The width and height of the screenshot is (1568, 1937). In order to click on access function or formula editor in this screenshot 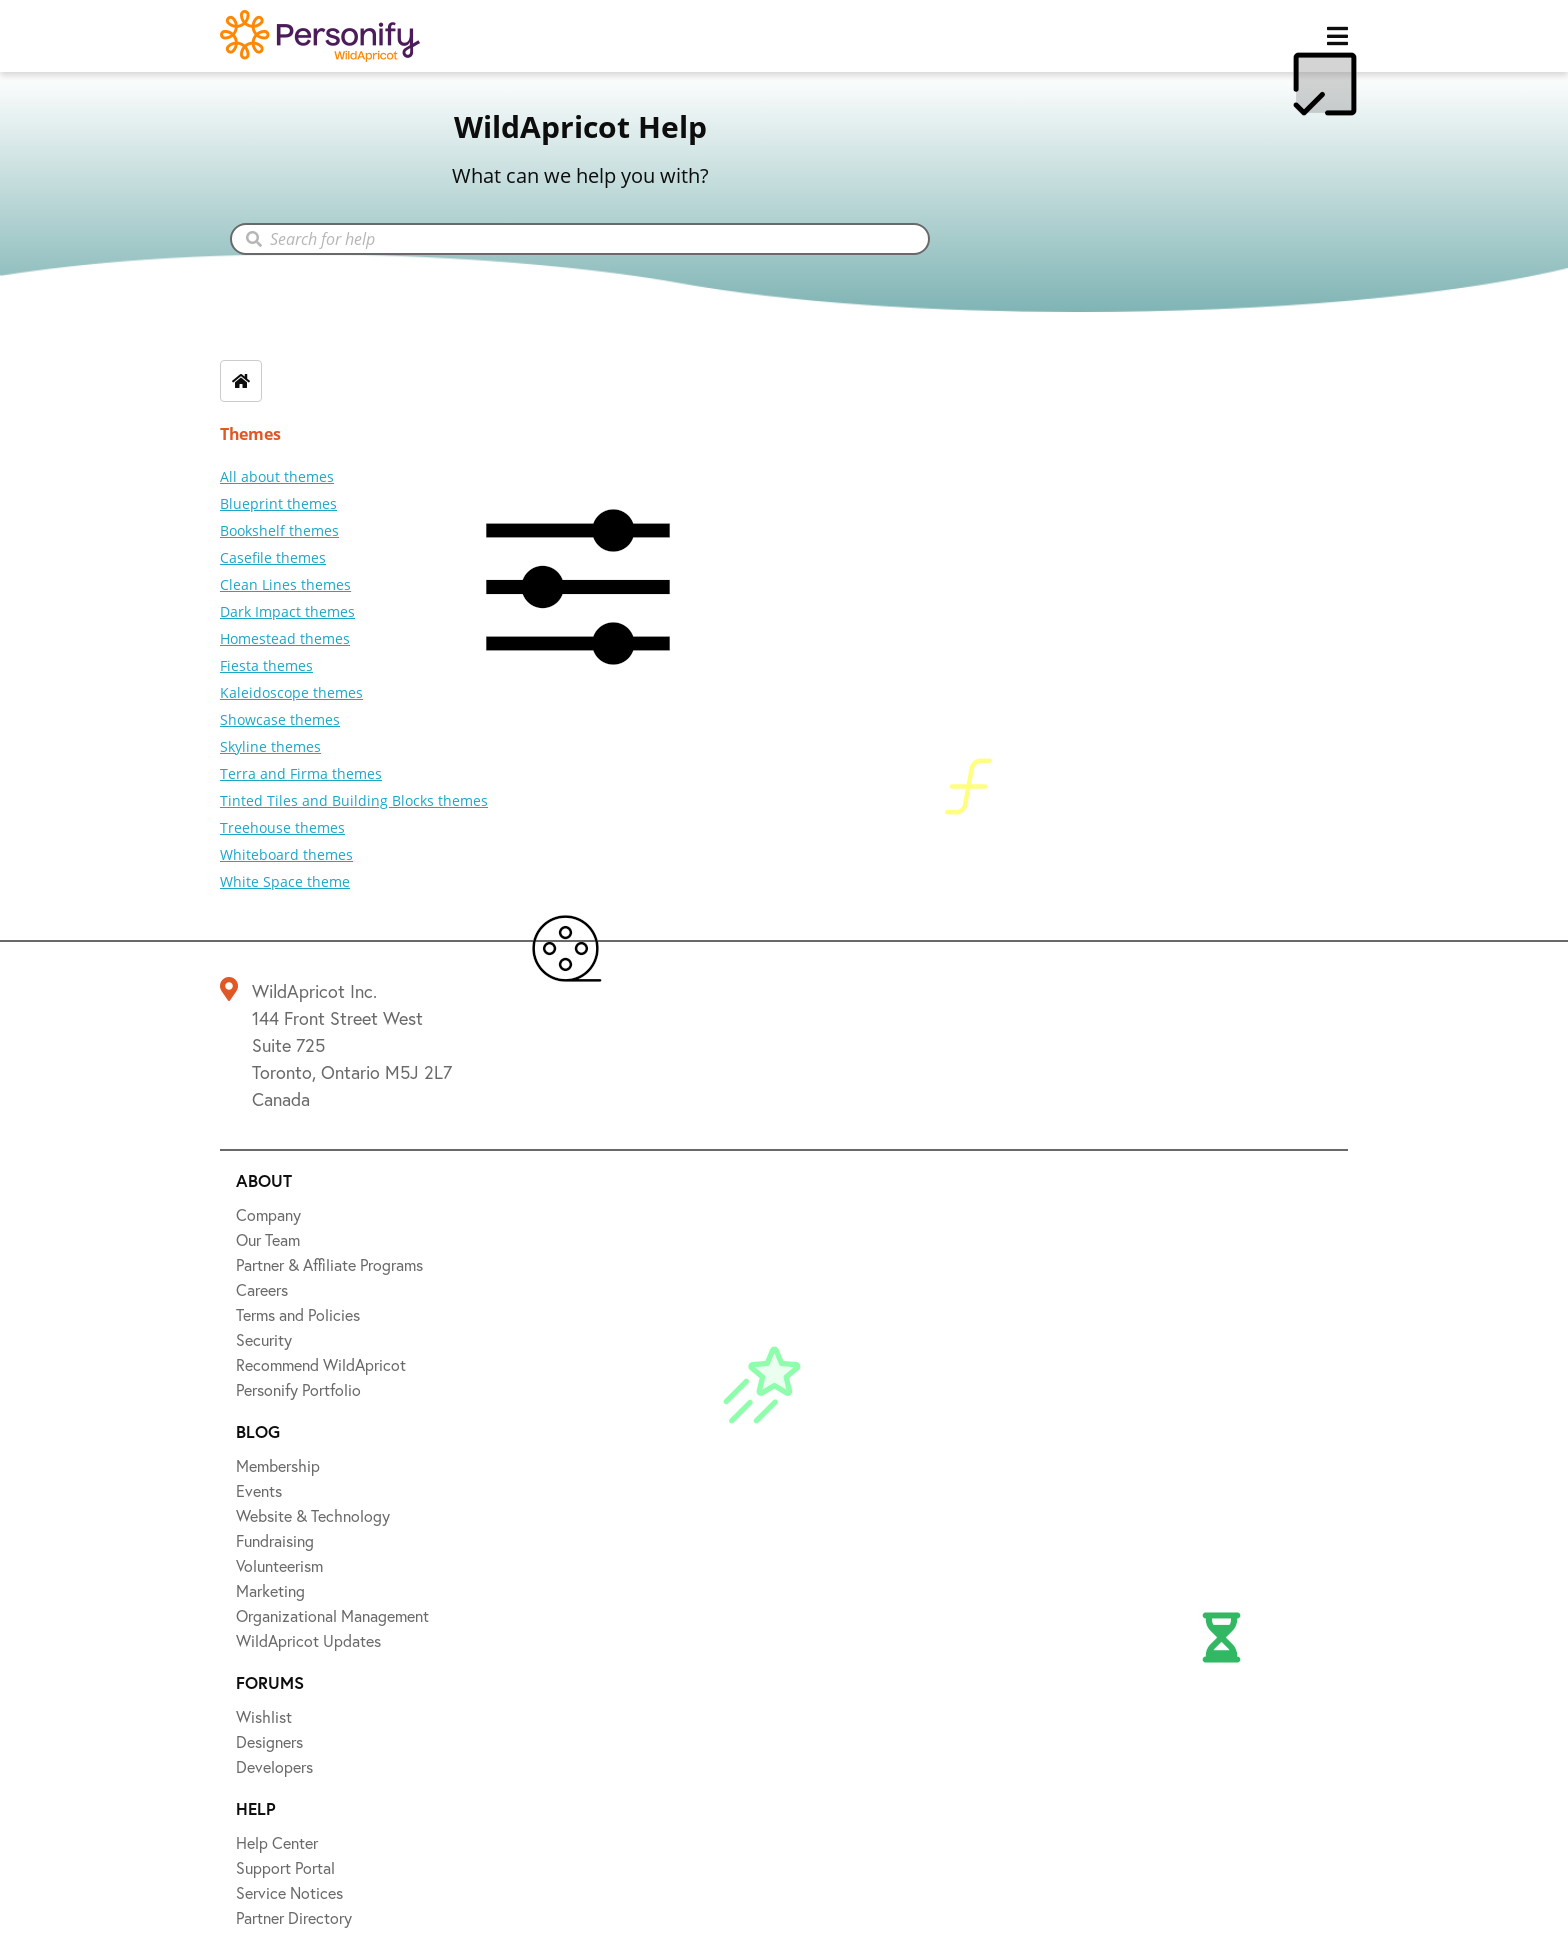, I will do `click(968, 786)`.